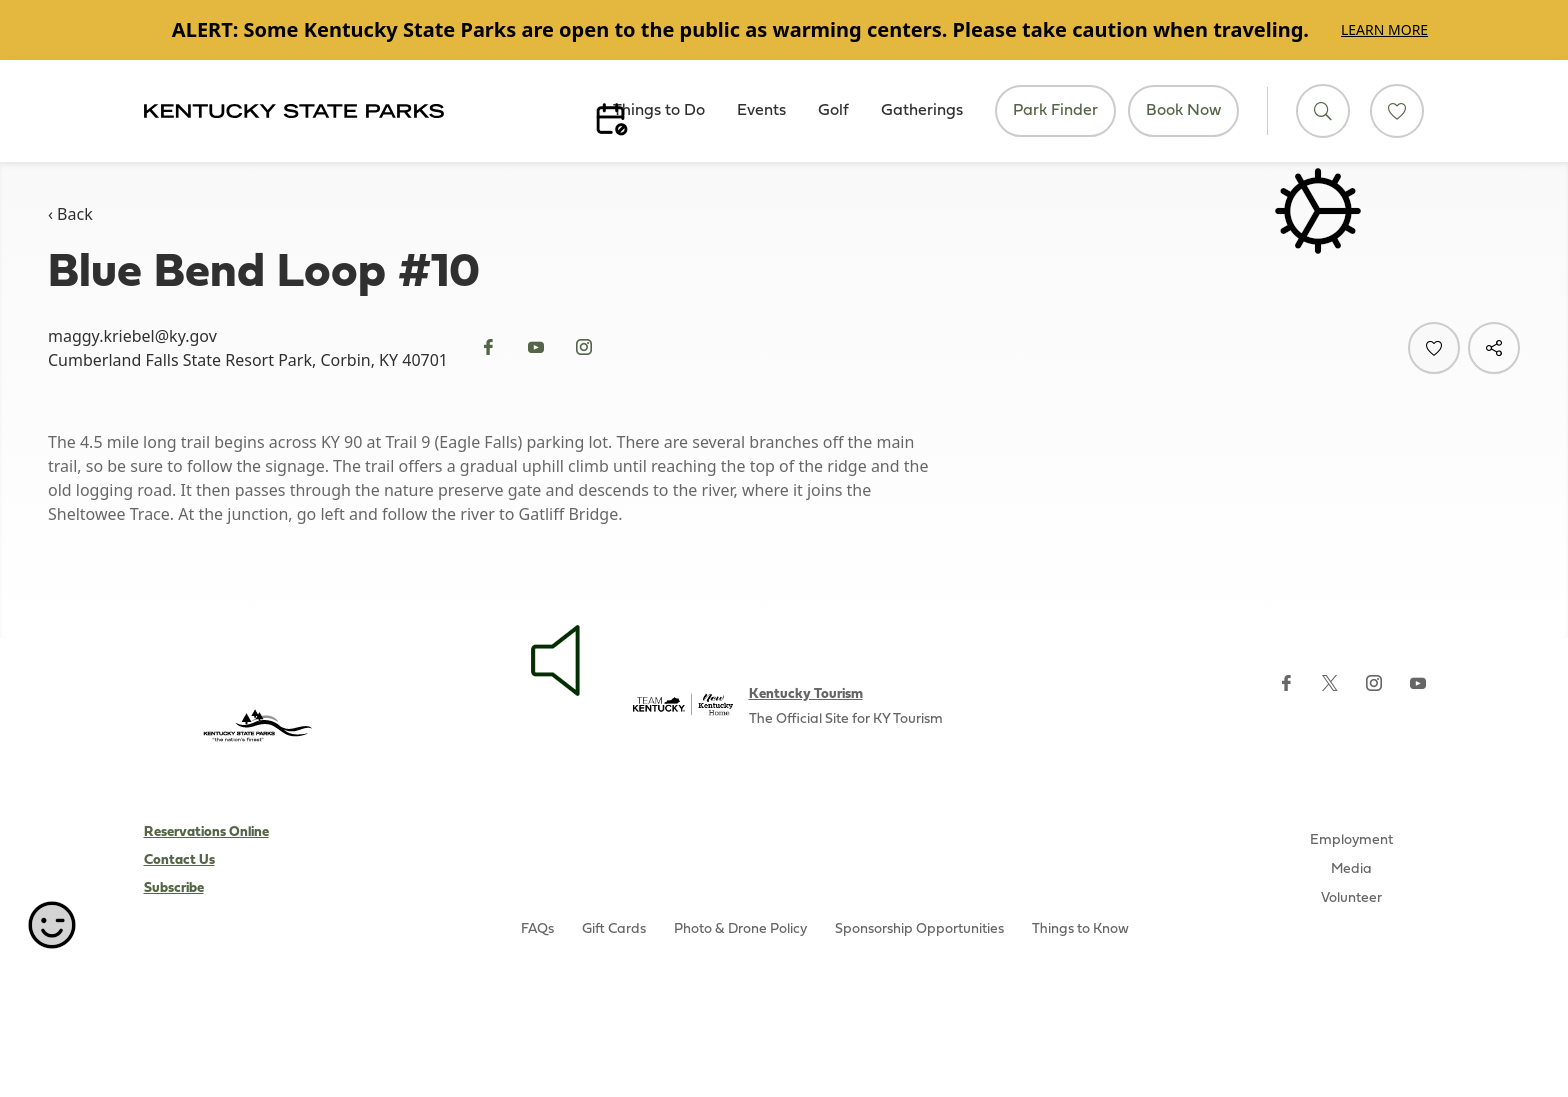 The width and height of the screenshot is (1568, 1097). What do you see at coordinates (610, 118) in the screenshot?
I see `cancel a scheduled event` at bounding box center [610, 118].